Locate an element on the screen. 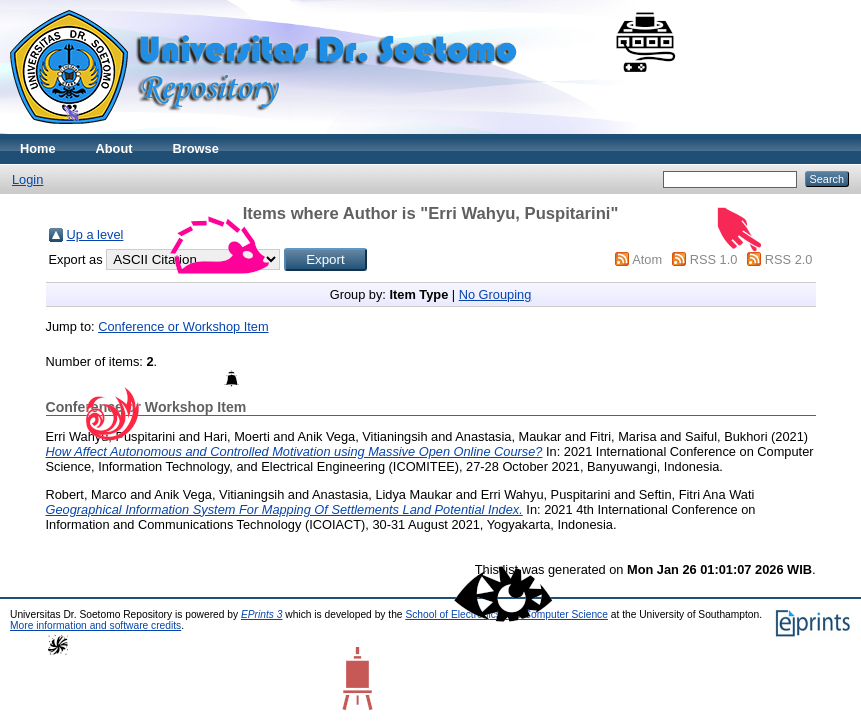 This screenshot has width=861, height=721. indicates water or stream-related content is located at coordinates (71, 113).